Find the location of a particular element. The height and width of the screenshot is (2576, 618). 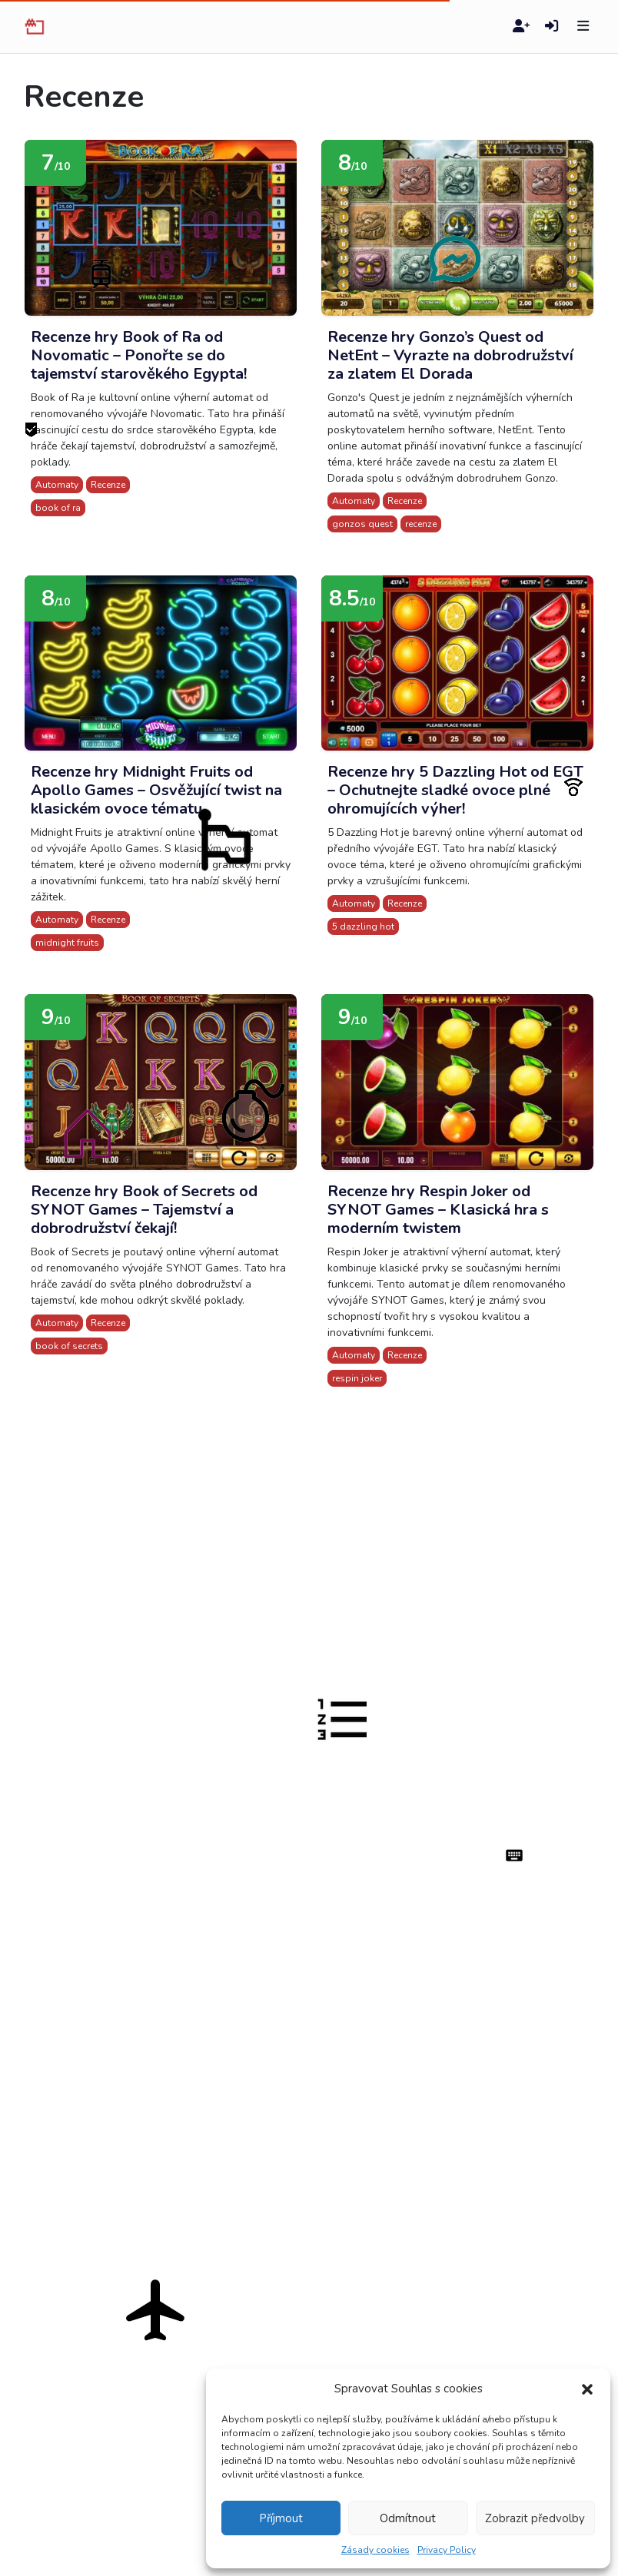

open the on-screen keyboard is located at coordinates (514, 1855).